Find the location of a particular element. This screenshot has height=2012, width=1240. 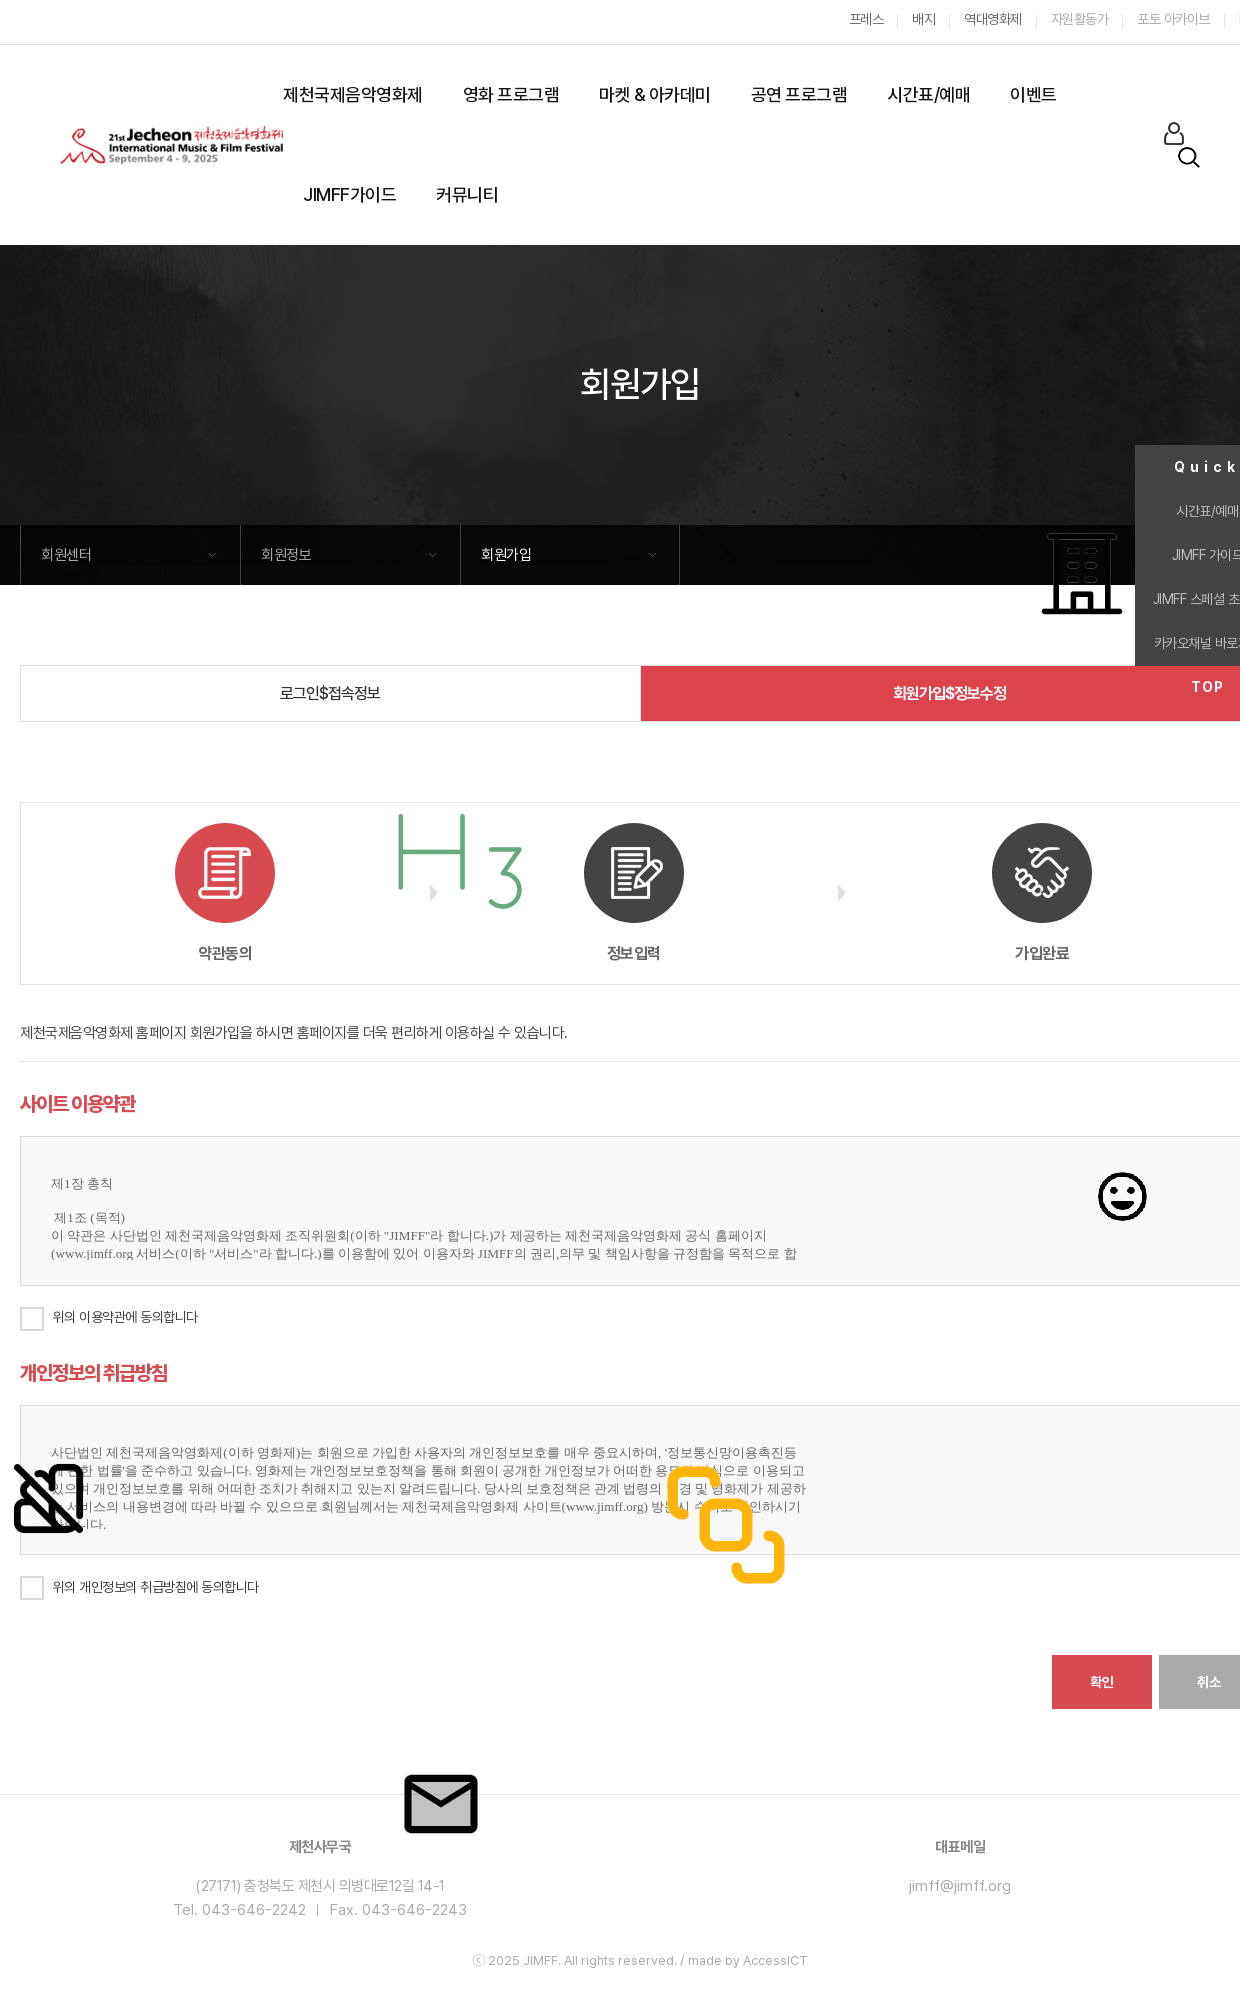

select your current mood or emotional state is located at coordinates (1122, 1196).